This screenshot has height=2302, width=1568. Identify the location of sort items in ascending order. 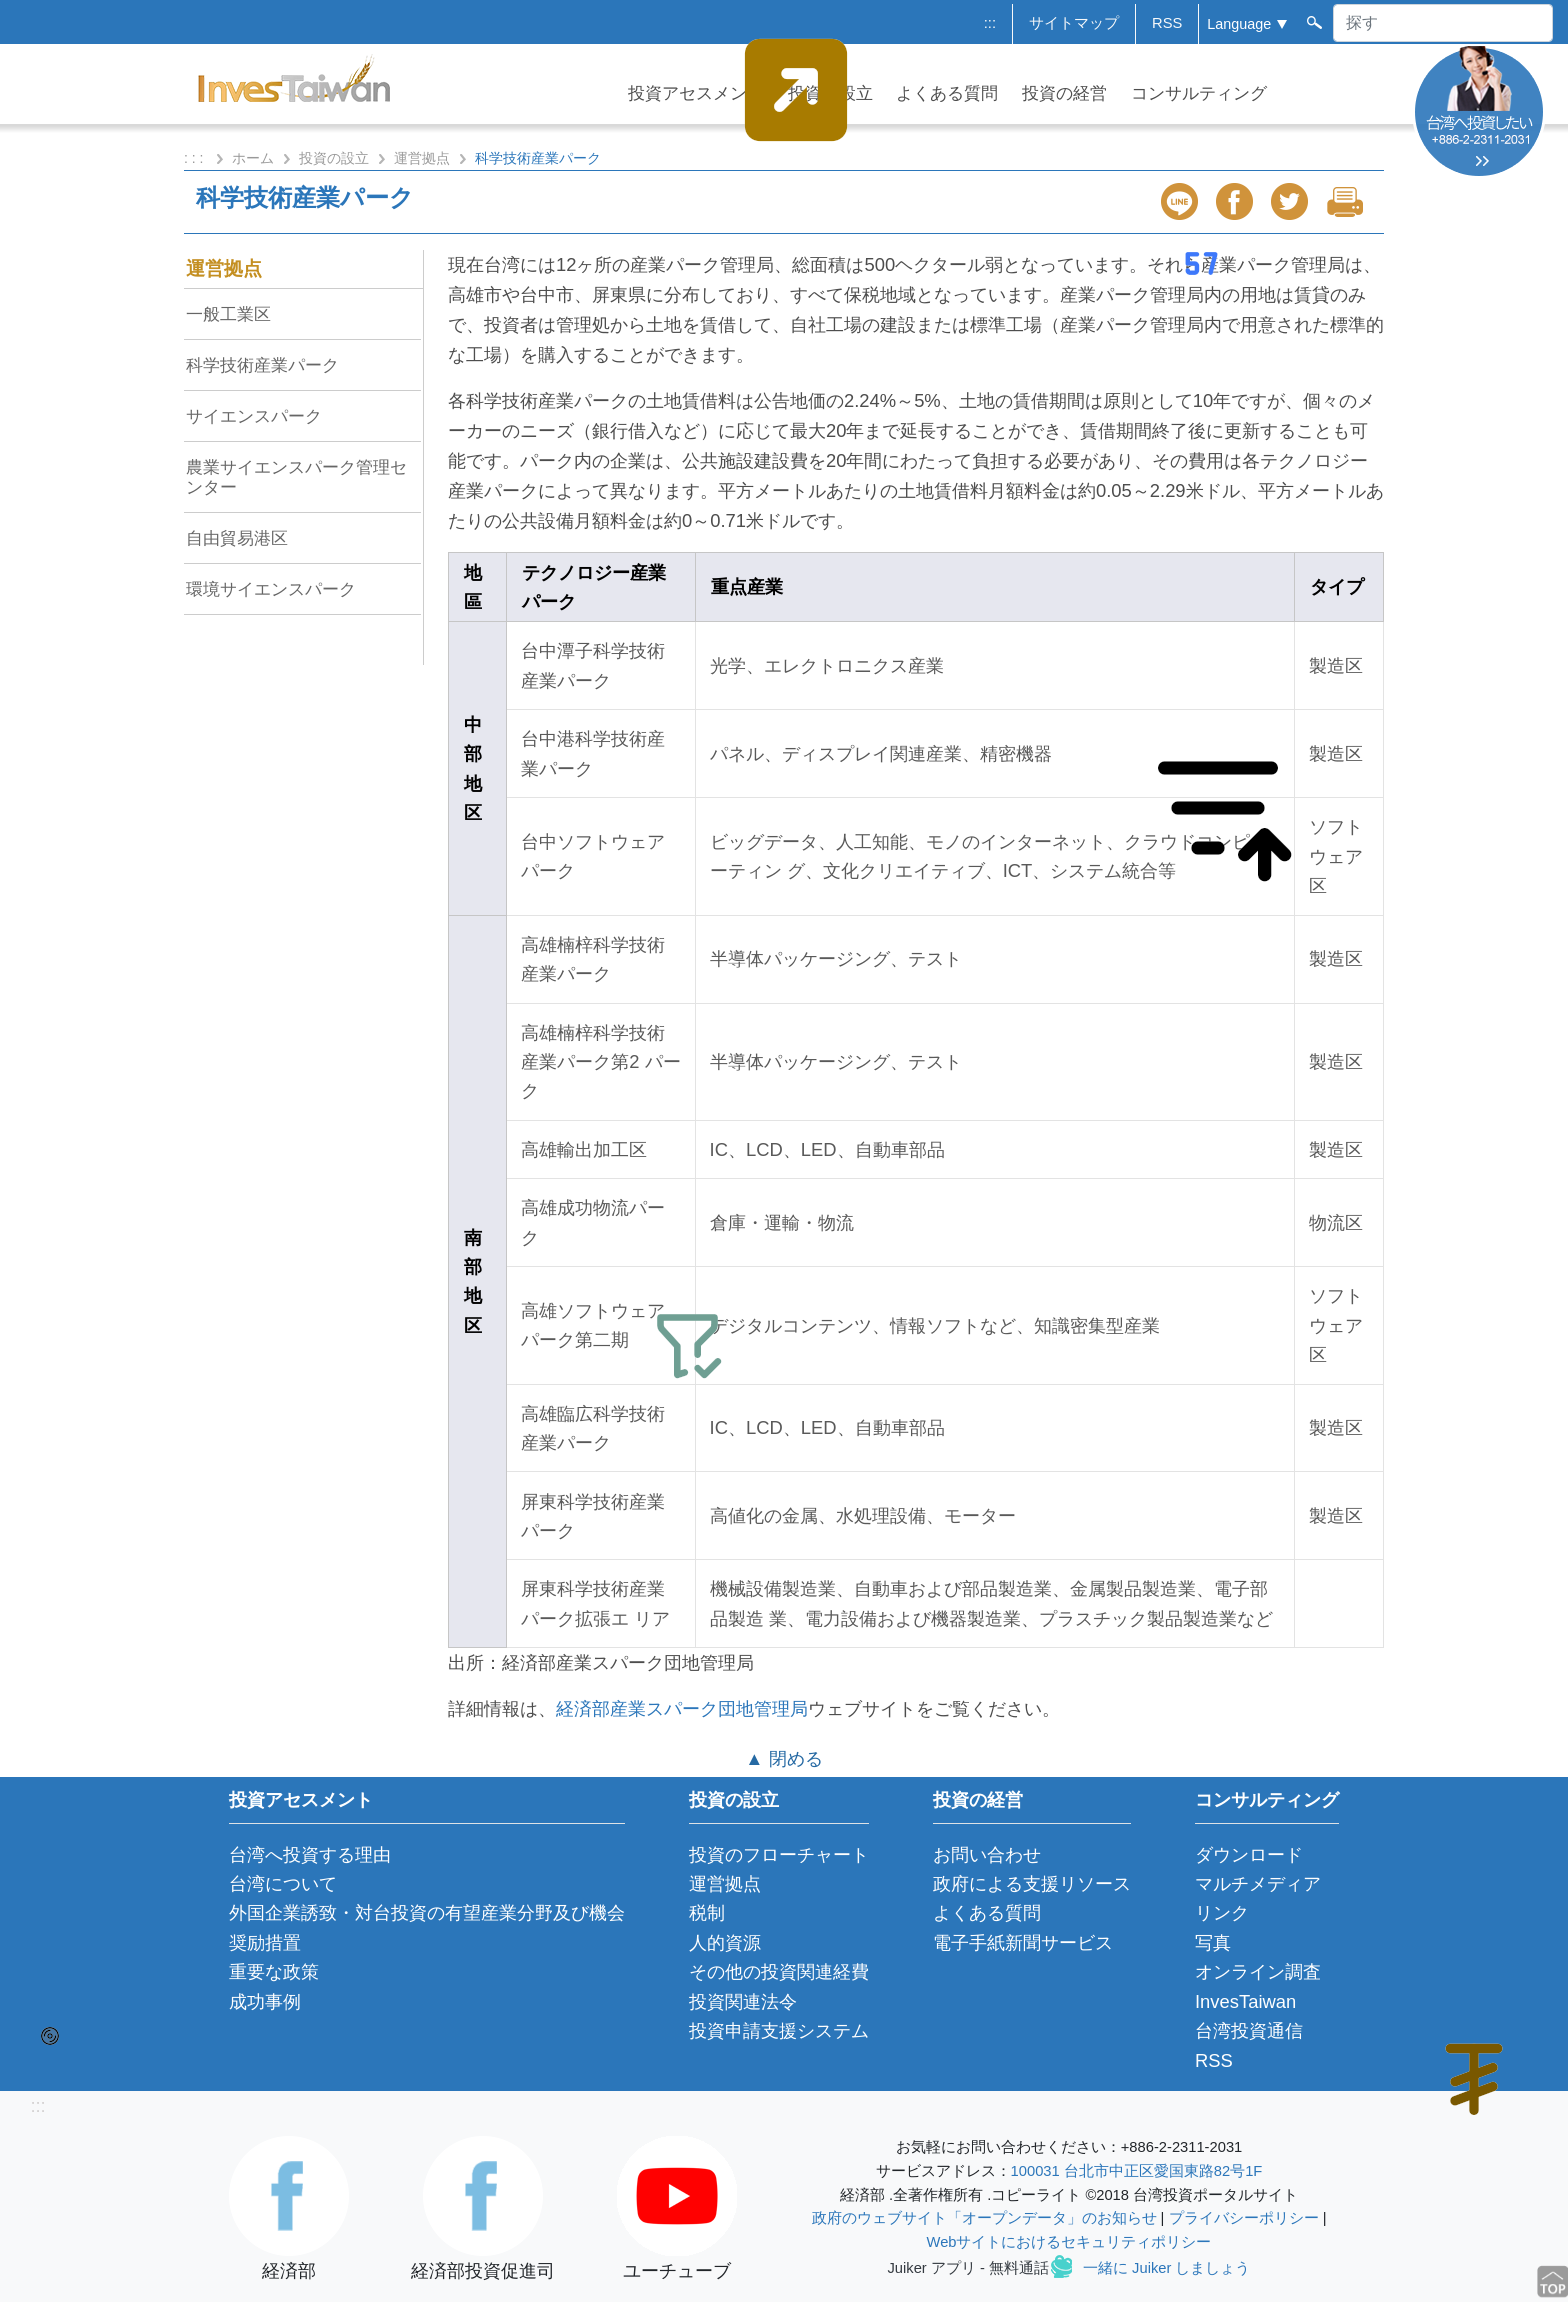
(1218, 808).